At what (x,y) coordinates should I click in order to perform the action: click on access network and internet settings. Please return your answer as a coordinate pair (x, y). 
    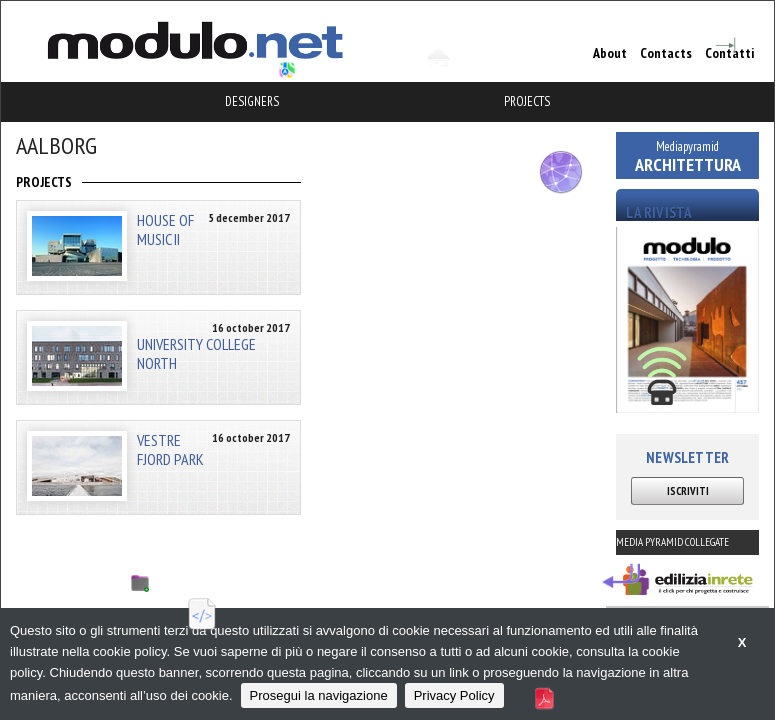
    Looking at the image, I should click on (561, 172).